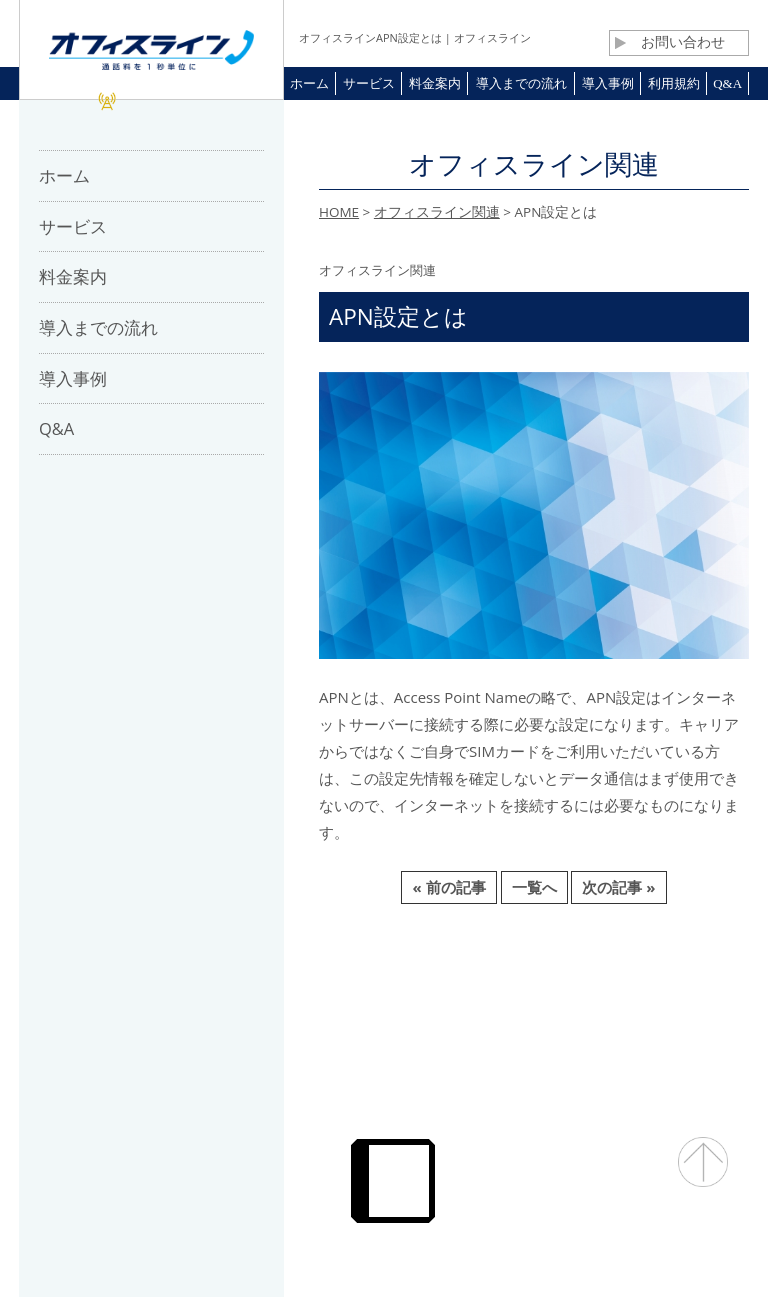 The height and width of the screenshot is (1297, 768). Describe the element at coordinates (106, 101) in the screenshot. I see `indicates active broadcast or streaming status` at that location.